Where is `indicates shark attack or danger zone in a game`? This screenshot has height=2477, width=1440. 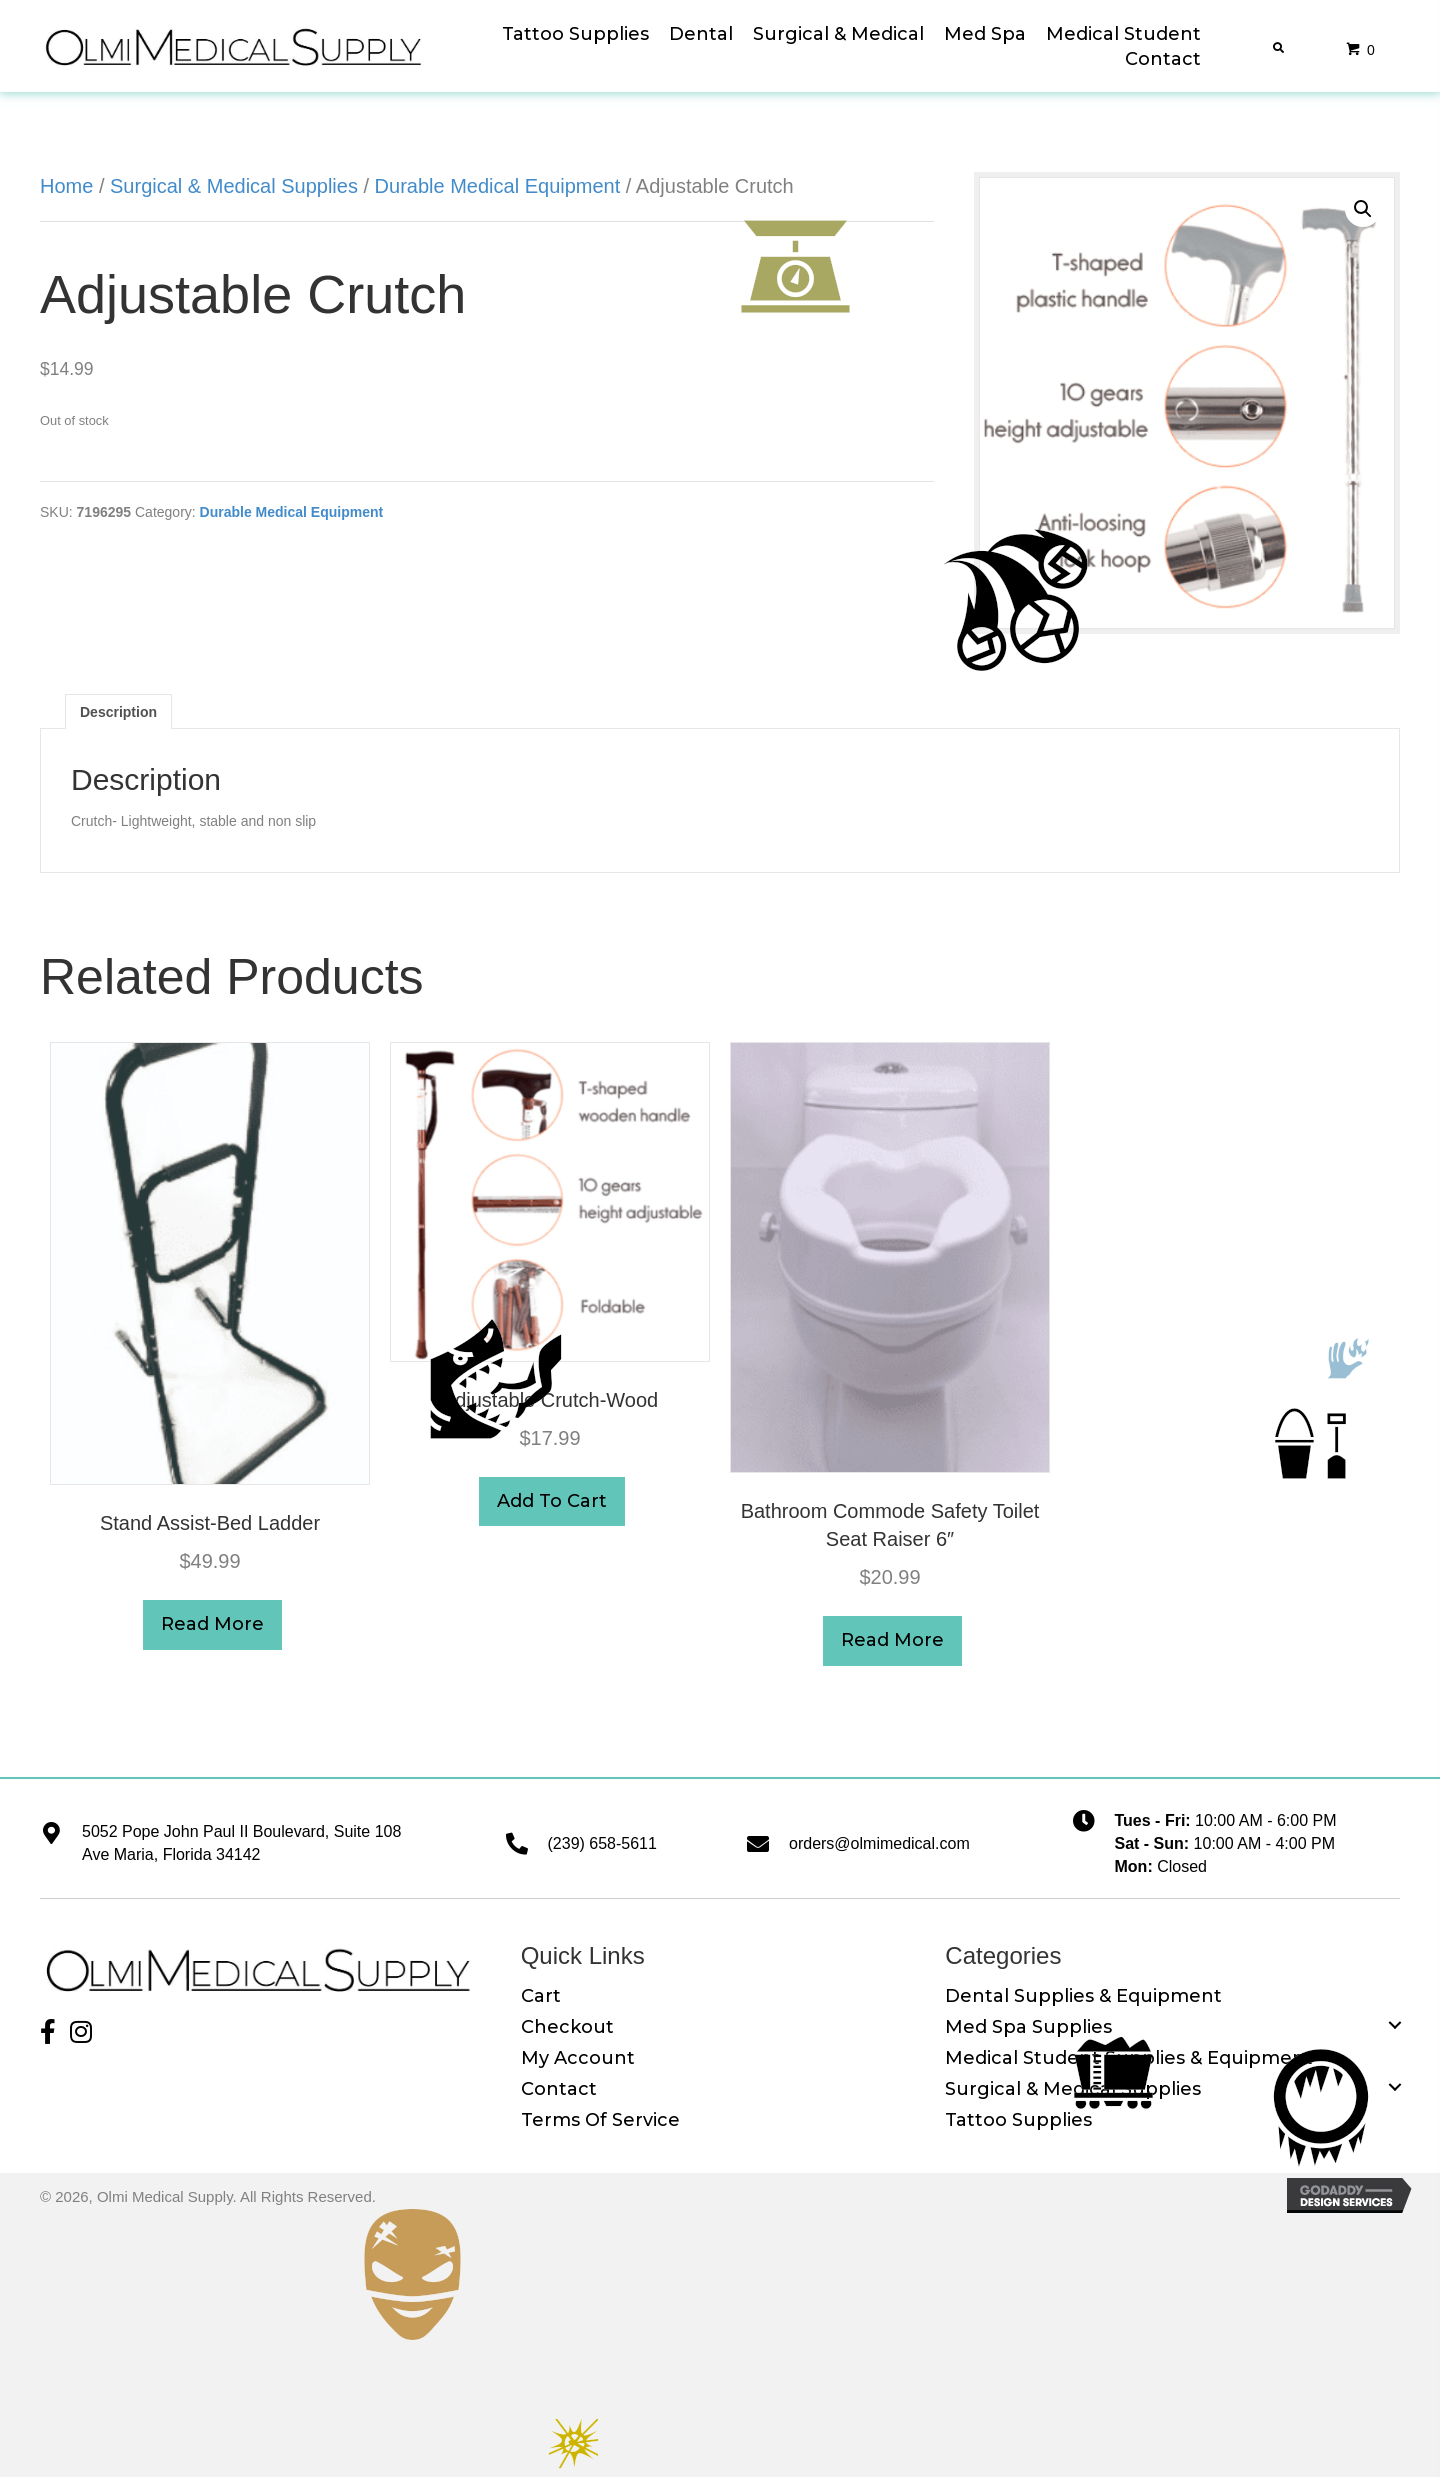 indicates shark attack or danger zone in a game is located at coordinates (495, 1374).